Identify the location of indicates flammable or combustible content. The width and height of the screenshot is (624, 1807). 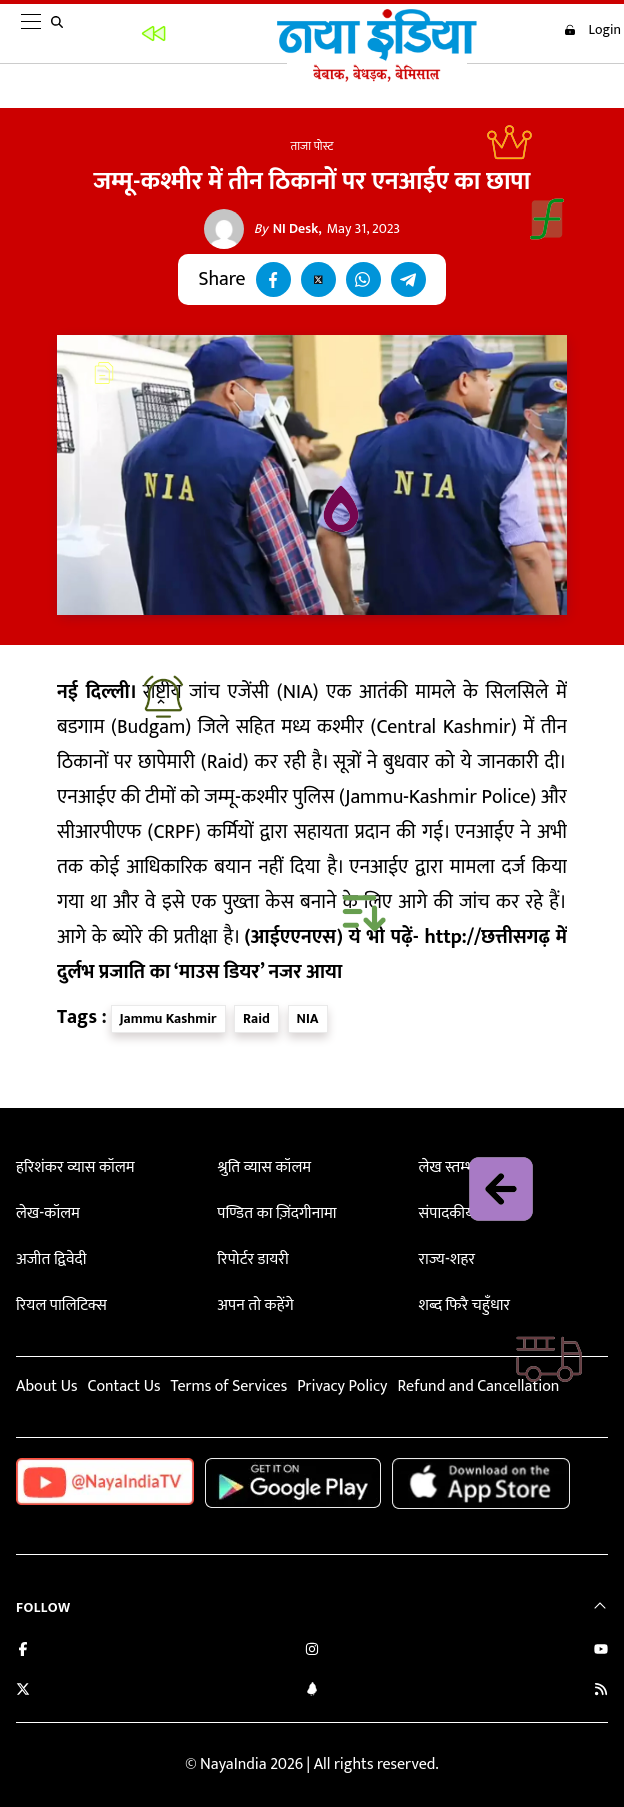
(341, 509).